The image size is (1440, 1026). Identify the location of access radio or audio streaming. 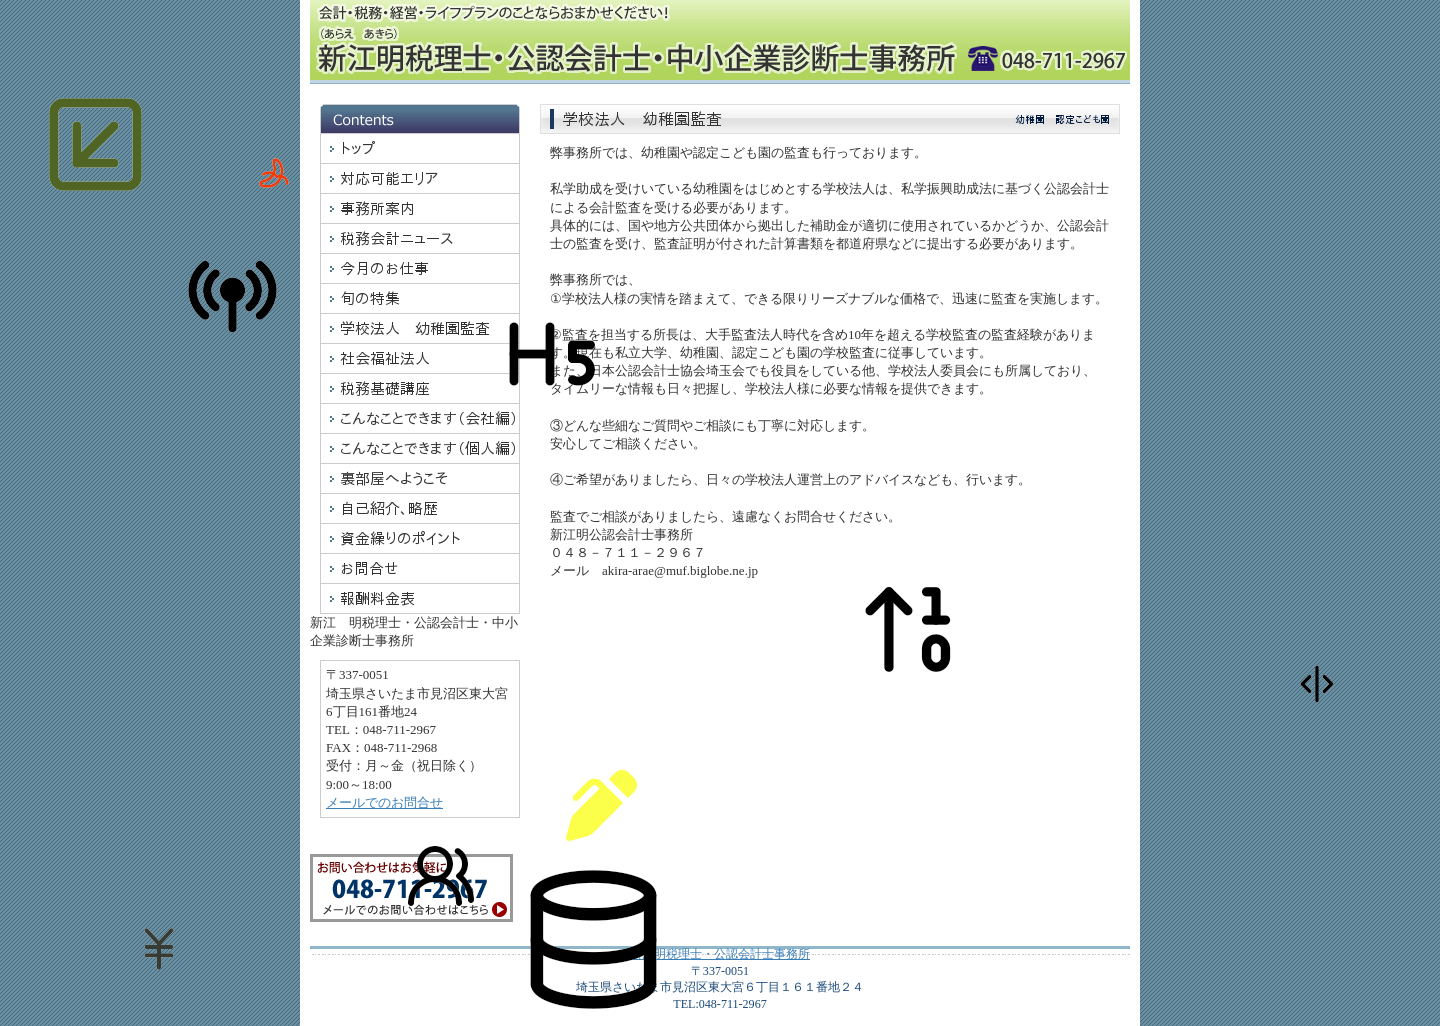
(232, 294).